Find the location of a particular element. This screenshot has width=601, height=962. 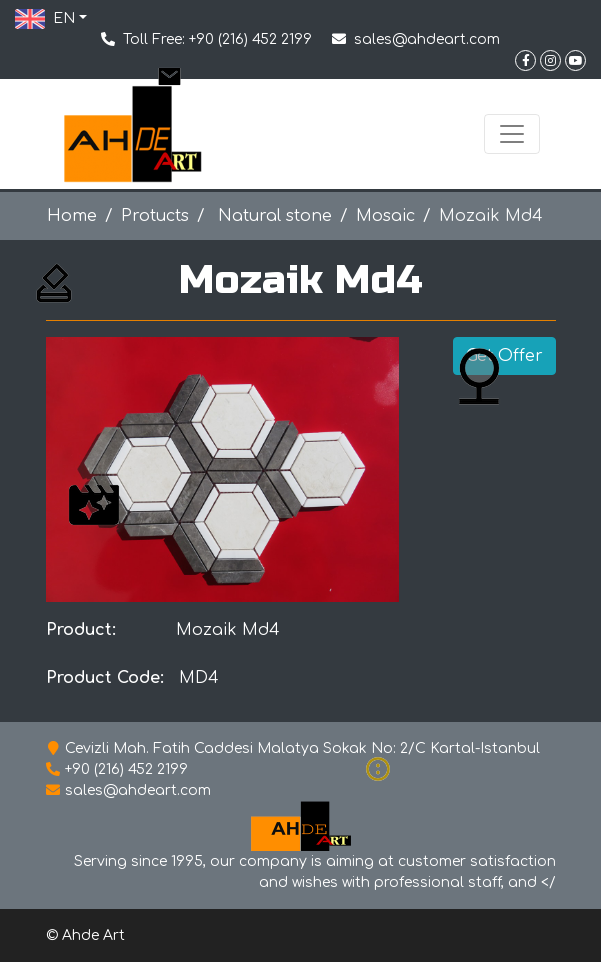

cast your vote or submit a ballot is located at coordinates (54, 283).